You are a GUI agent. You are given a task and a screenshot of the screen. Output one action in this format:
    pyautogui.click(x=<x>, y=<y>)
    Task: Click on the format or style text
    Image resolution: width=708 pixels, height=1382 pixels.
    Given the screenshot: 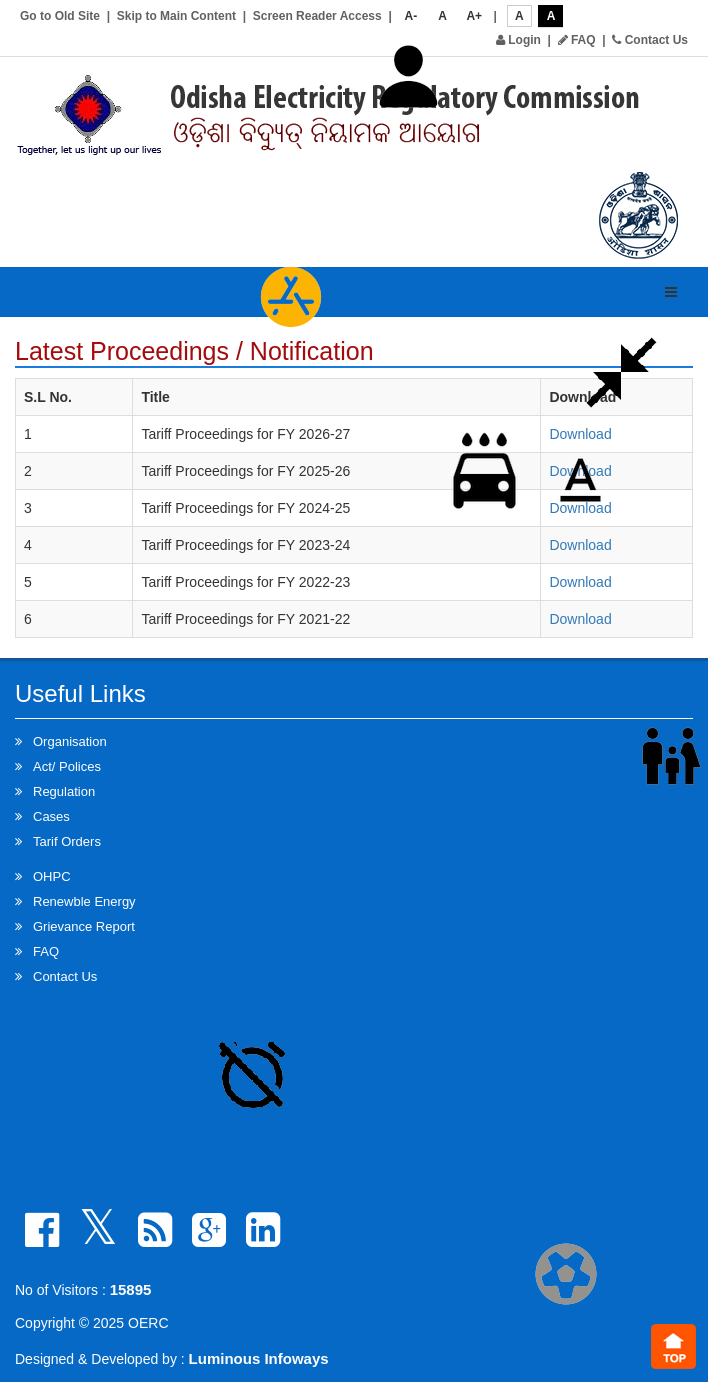 What is the action you would take?
    pyautogui.click(x=580, y=481)
    